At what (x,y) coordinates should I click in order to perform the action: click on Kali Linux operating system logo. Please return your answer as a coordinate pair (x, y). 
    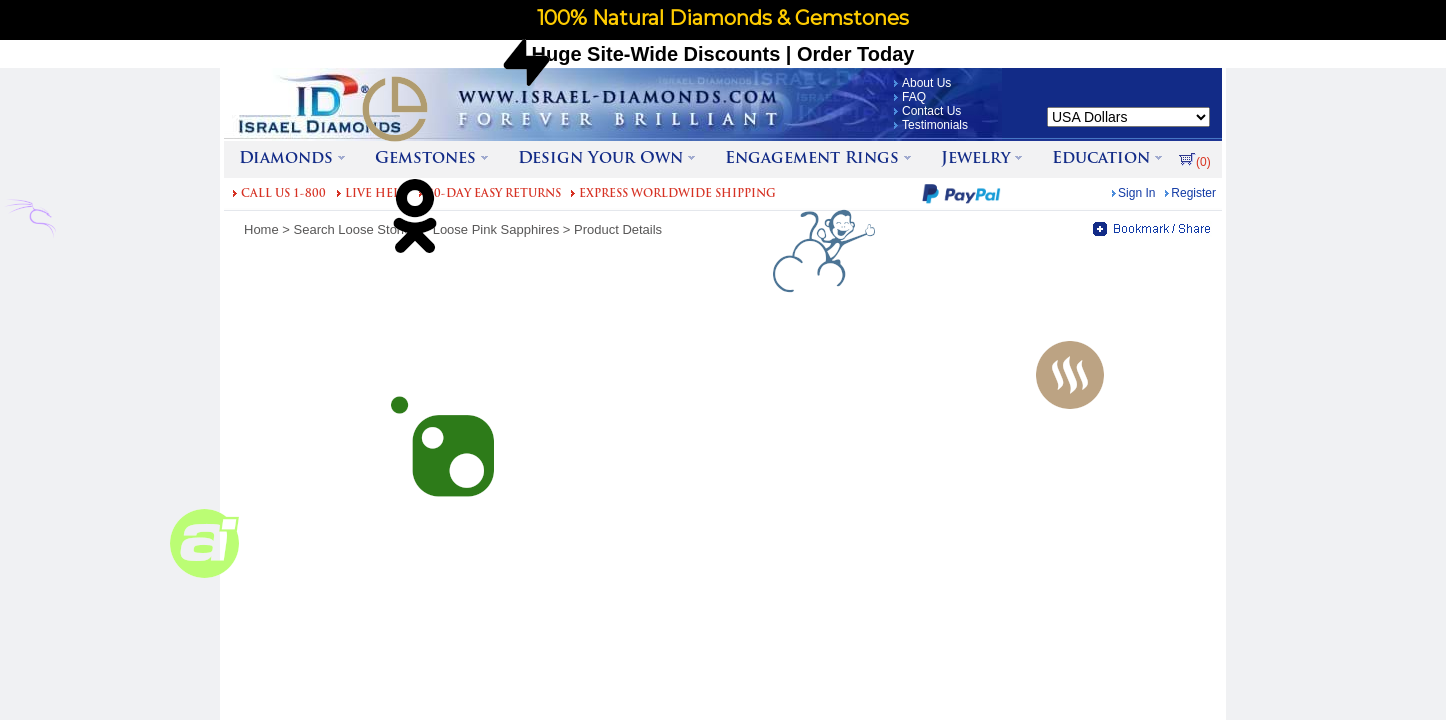
    Looking at the image, I should click on (30, 219).